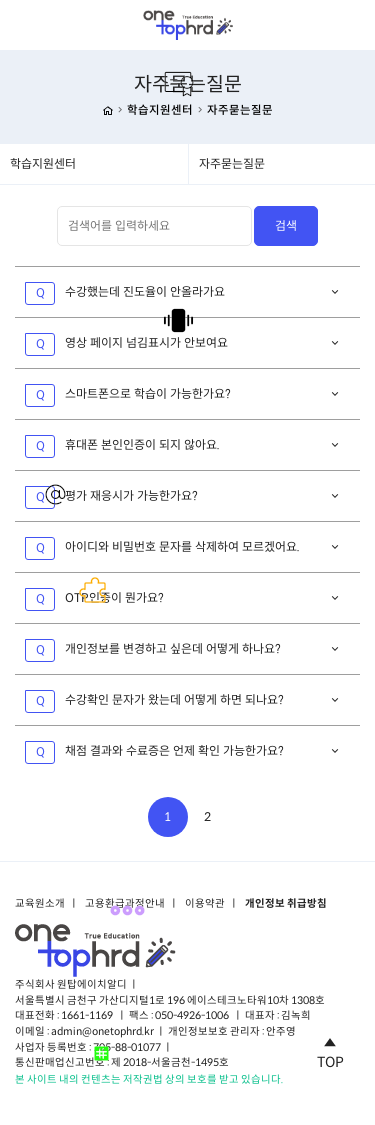  Describe the element at coordinates (127, 910) in the screenshot. I see `open more options menu` at that location.